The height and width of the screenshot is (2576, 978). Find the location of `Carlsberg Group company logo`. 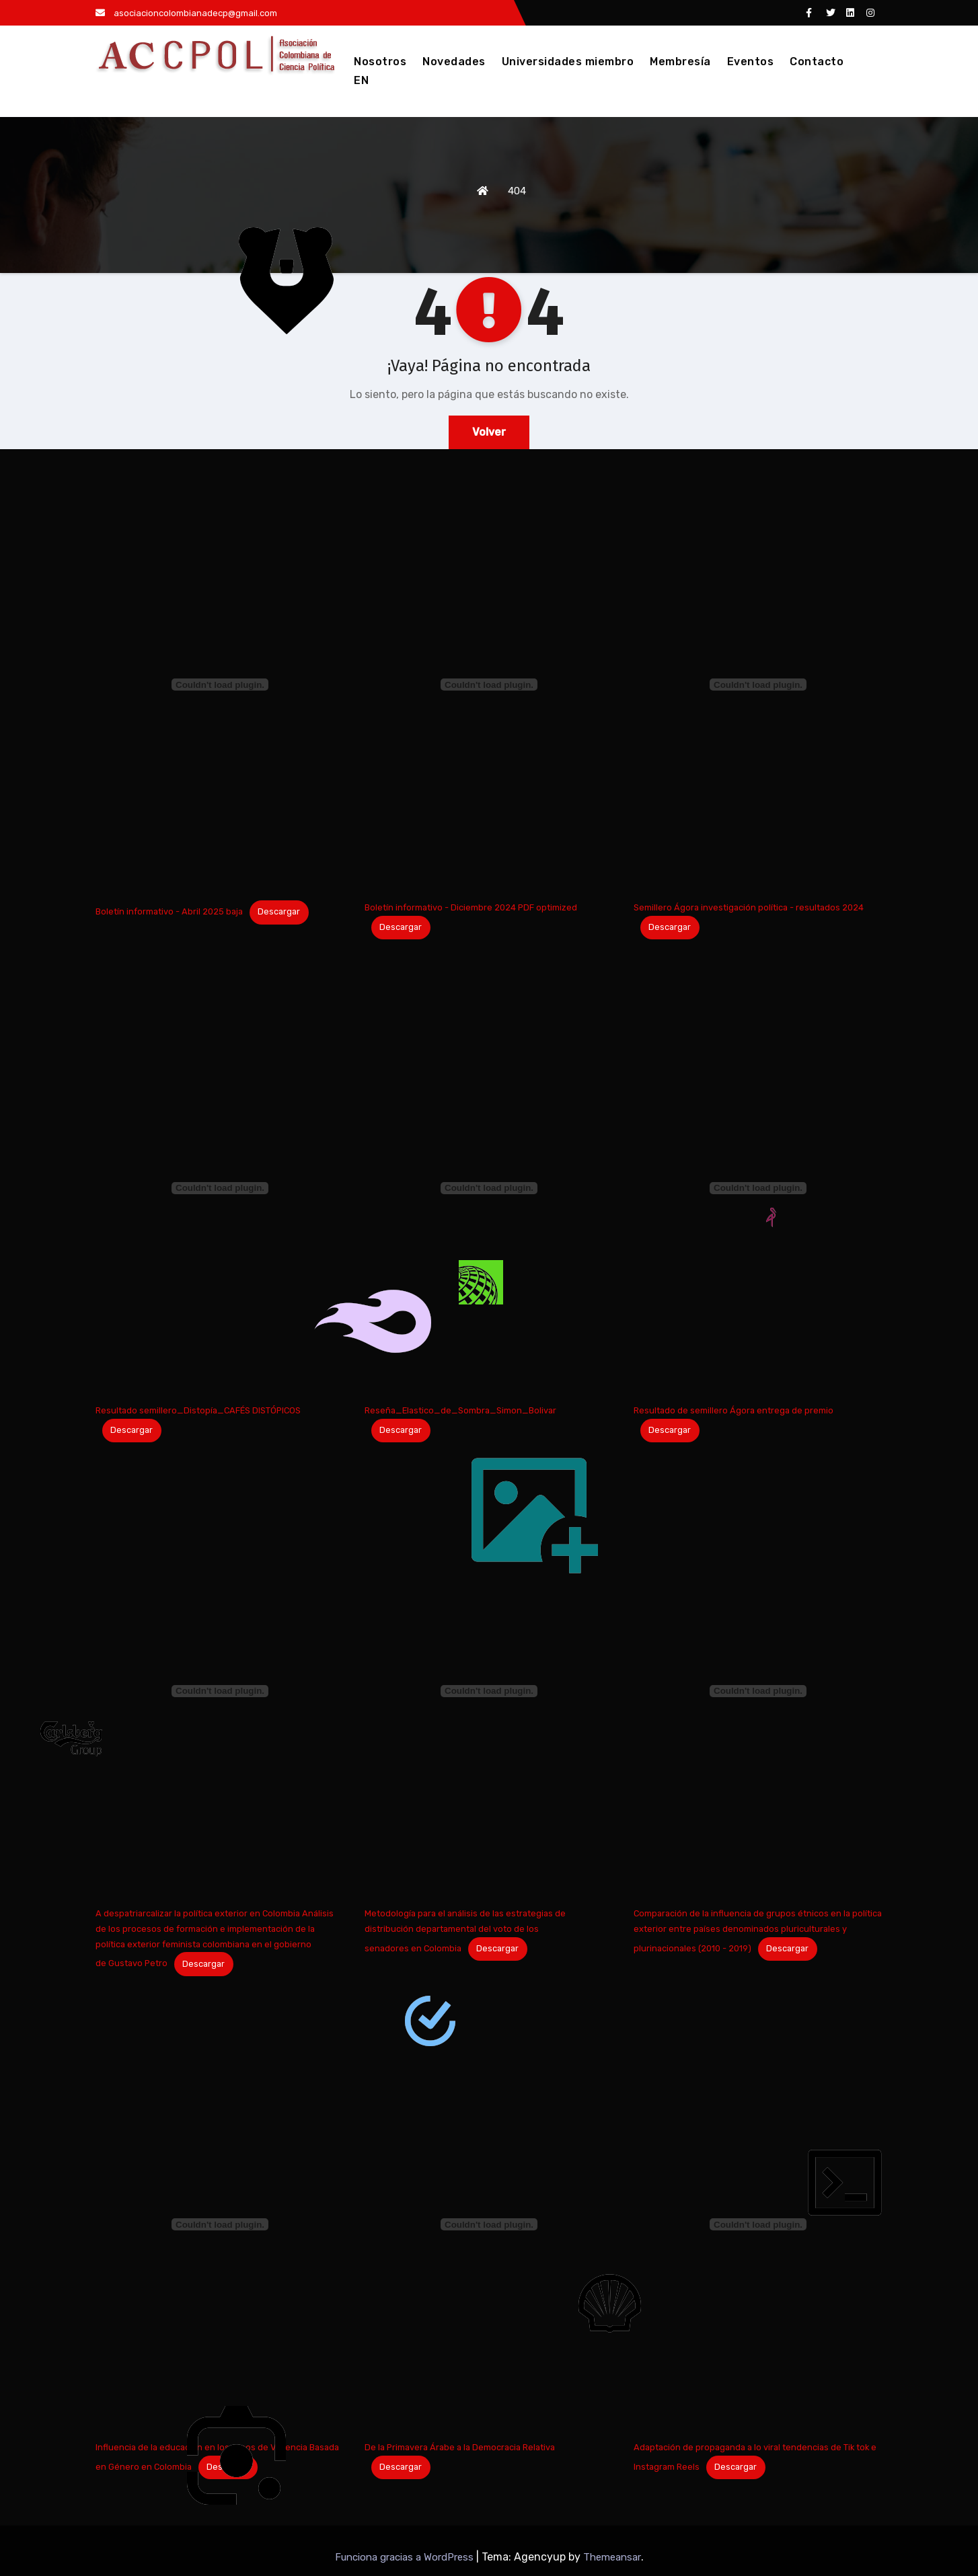

Carlsberg Group company logo is located at coordinates (71, 1739).